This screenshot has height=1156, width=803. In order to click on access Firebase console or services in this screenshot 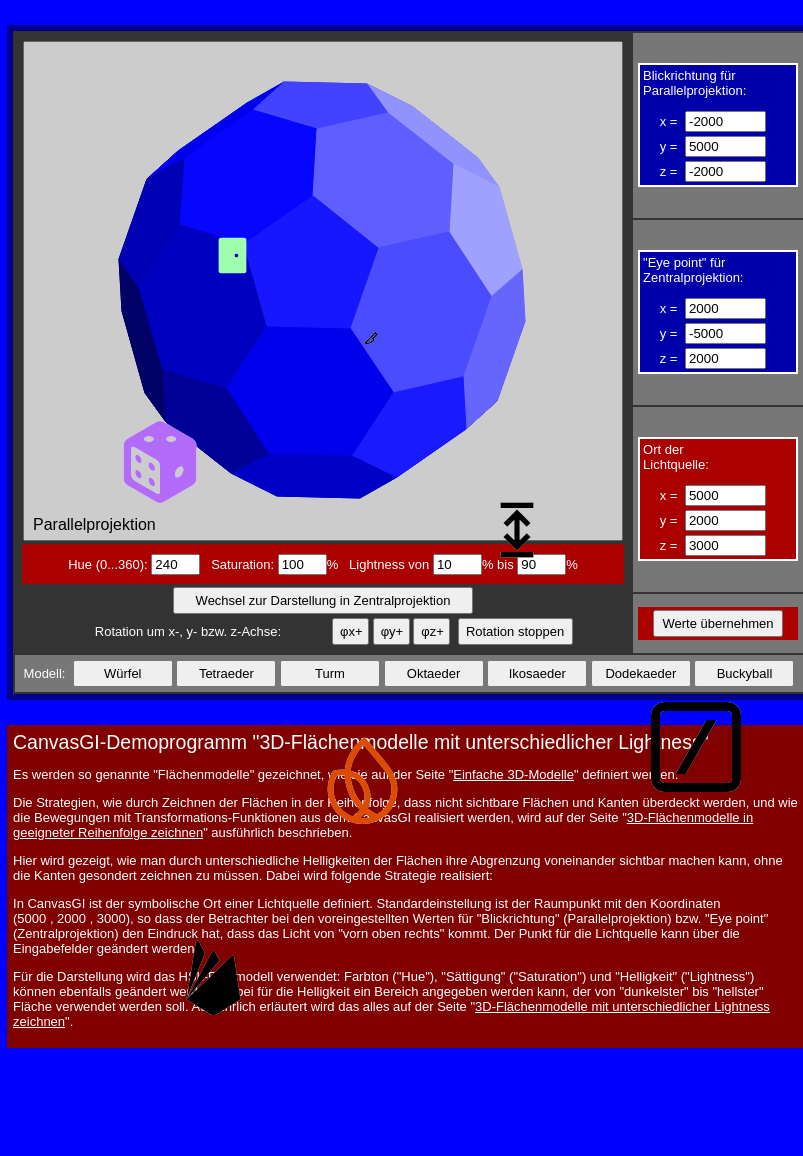, I will do `click(362, 780)`.